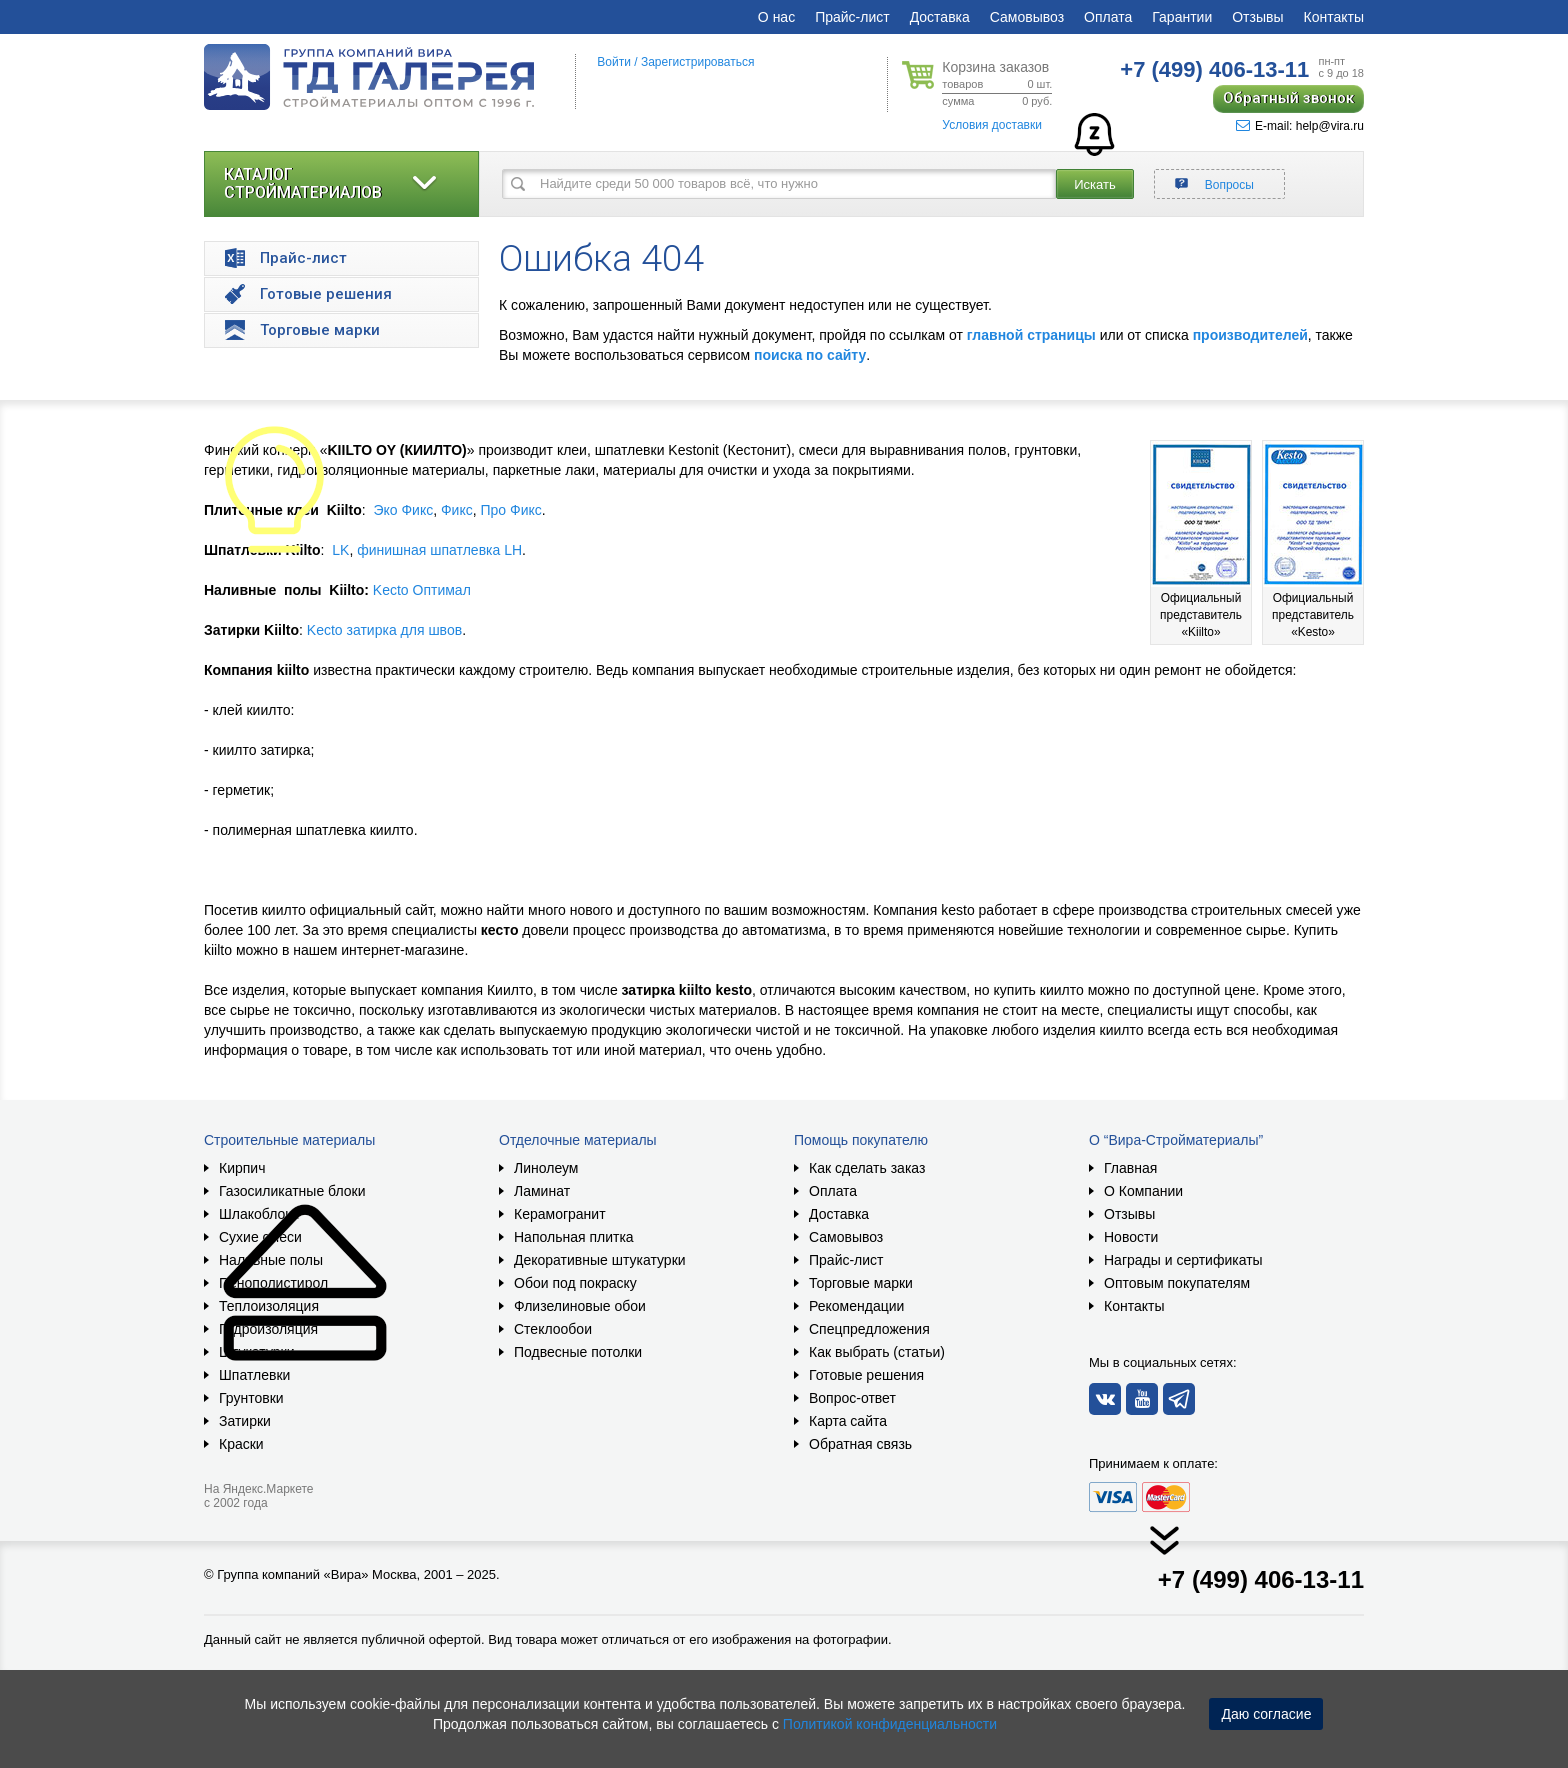 The image size is (1568, 1768). What do you see at coordinates (305, 1293) in the screenshot?
I see `eject media or disc from device` at bounding box center [305, 1293].